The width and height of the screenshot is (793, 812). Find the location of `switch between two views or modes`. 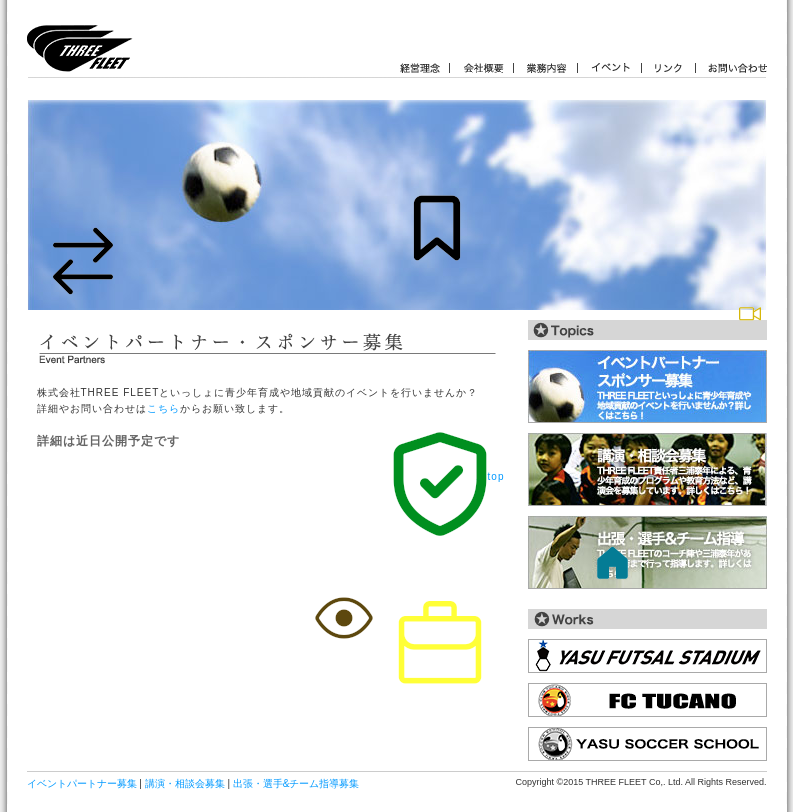

switch between two views or modes is located at coordinates (83, 261).